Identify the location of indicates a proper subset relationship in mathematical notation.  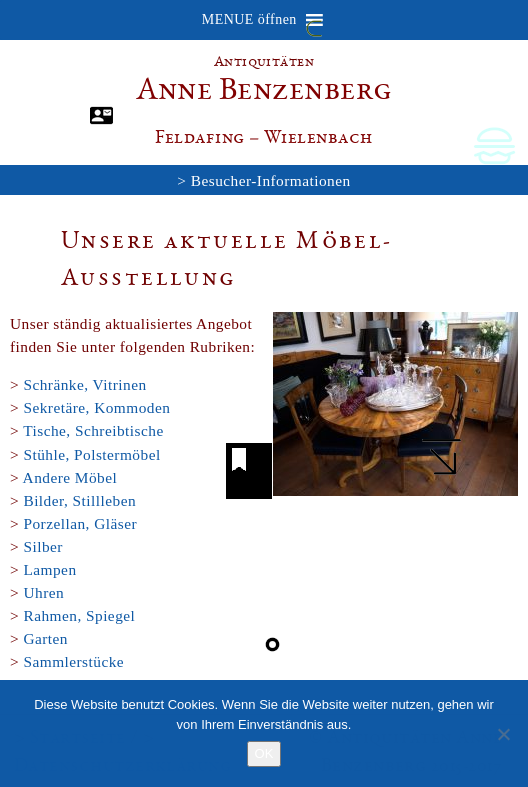
(314, 28).